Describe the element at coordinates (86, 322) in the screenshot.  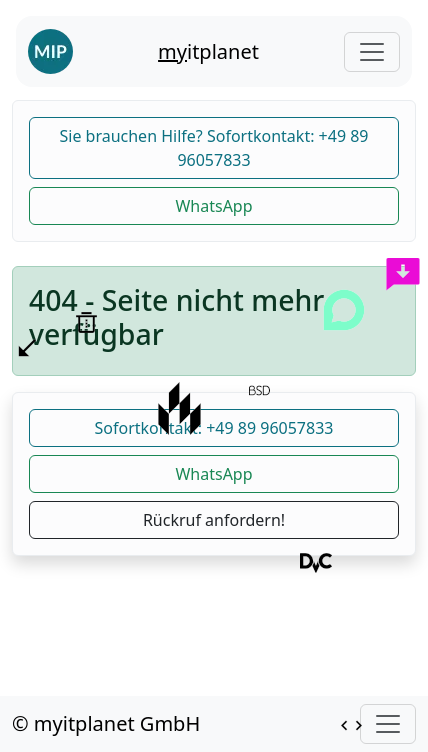
I see `delete selected item` at that location.